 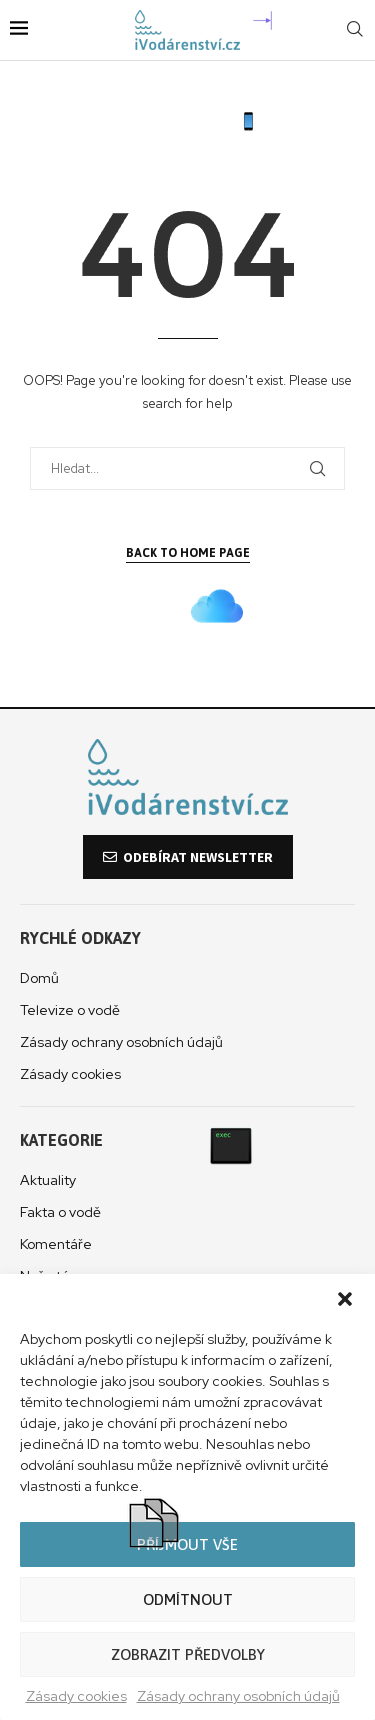 What do you see at coordinates (231, 1146) in the screenshot?
I see `indicates an executable binary file` at bounding box center [231, 1146].